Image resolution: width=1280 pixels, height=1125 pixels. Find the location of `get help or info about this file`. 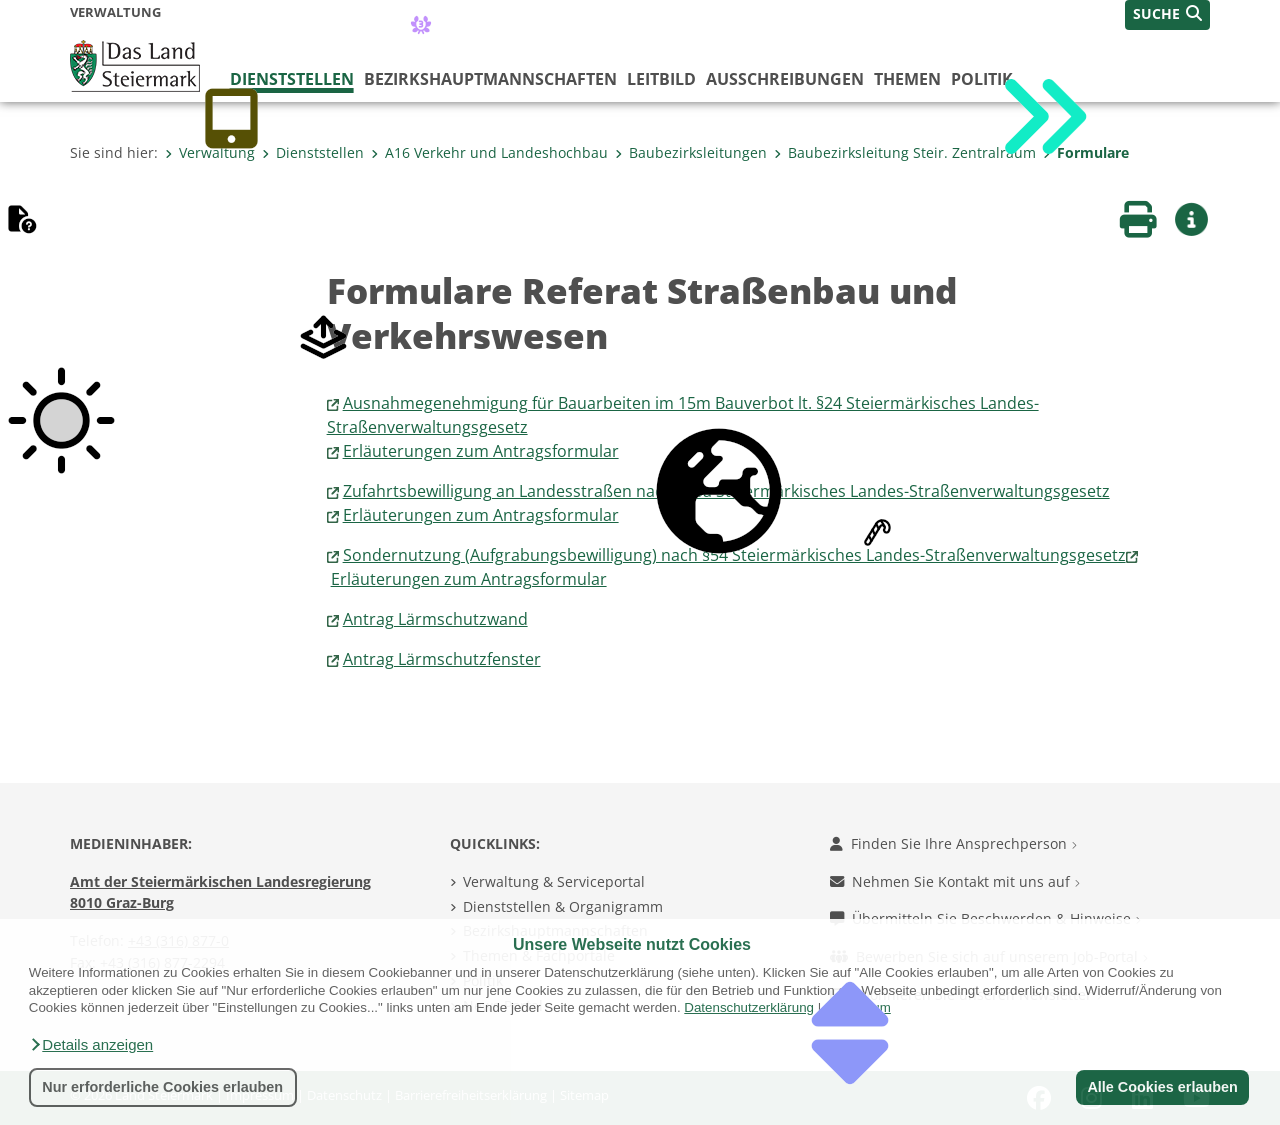

get help or info about this file is located at coordinates (21, 218).